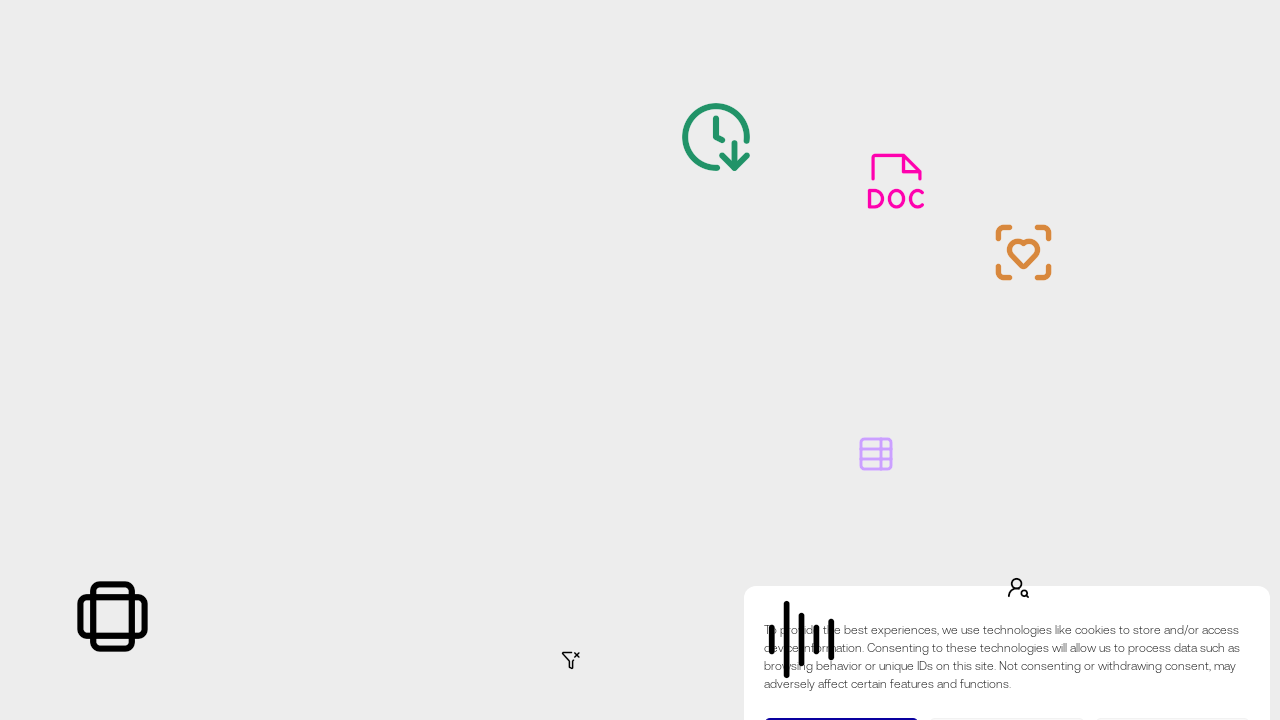 The image size is (1280, 720). I want to click on access table settings or configuration options, so click(876, 454).